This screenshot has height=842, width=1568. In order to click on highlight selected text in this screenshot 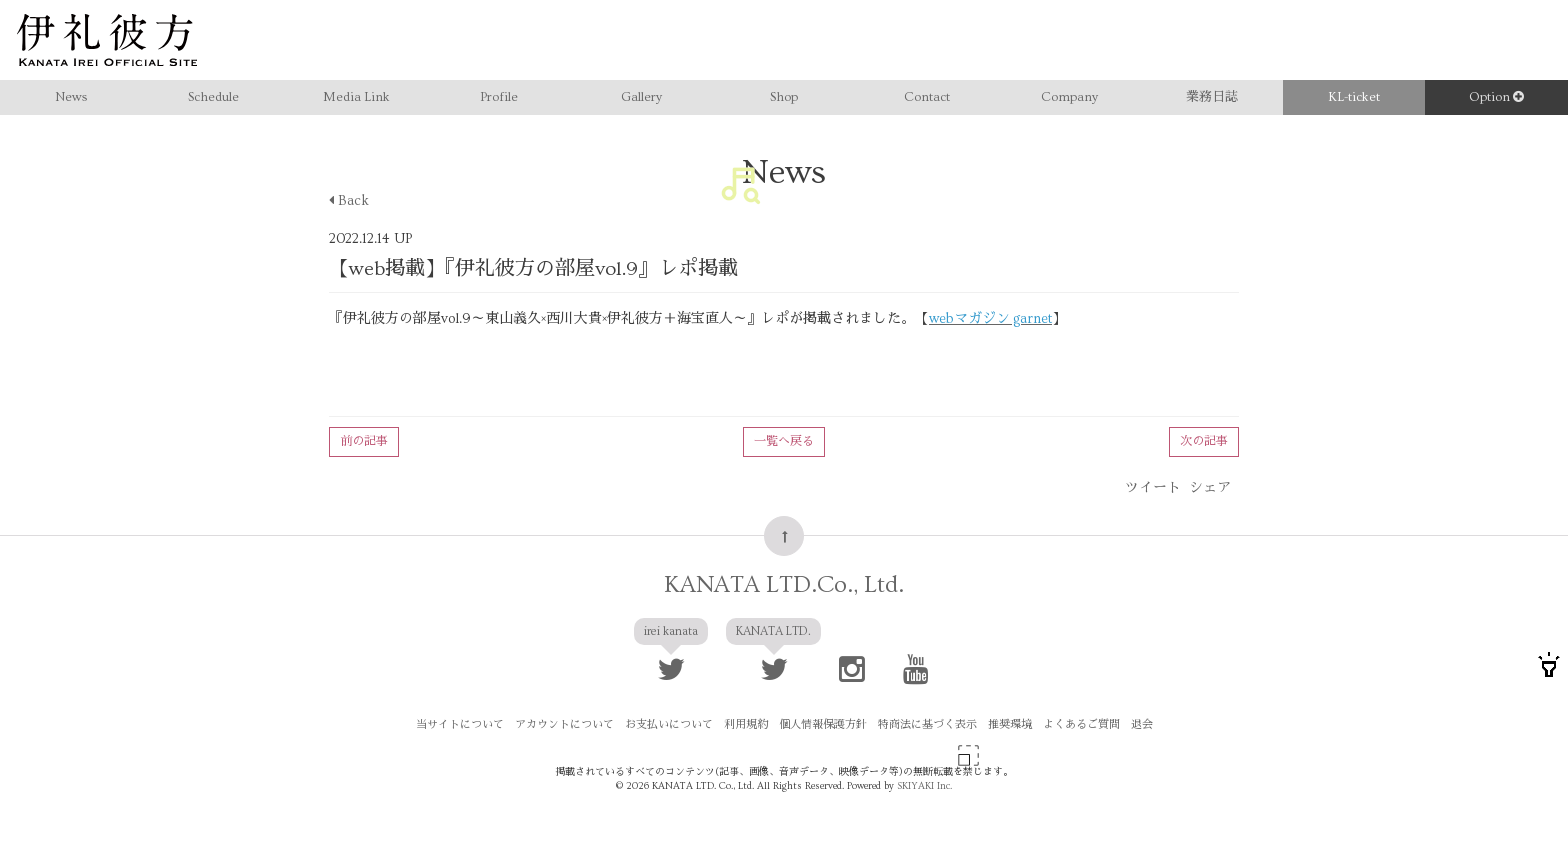, I will do `click(1549, 665)`.